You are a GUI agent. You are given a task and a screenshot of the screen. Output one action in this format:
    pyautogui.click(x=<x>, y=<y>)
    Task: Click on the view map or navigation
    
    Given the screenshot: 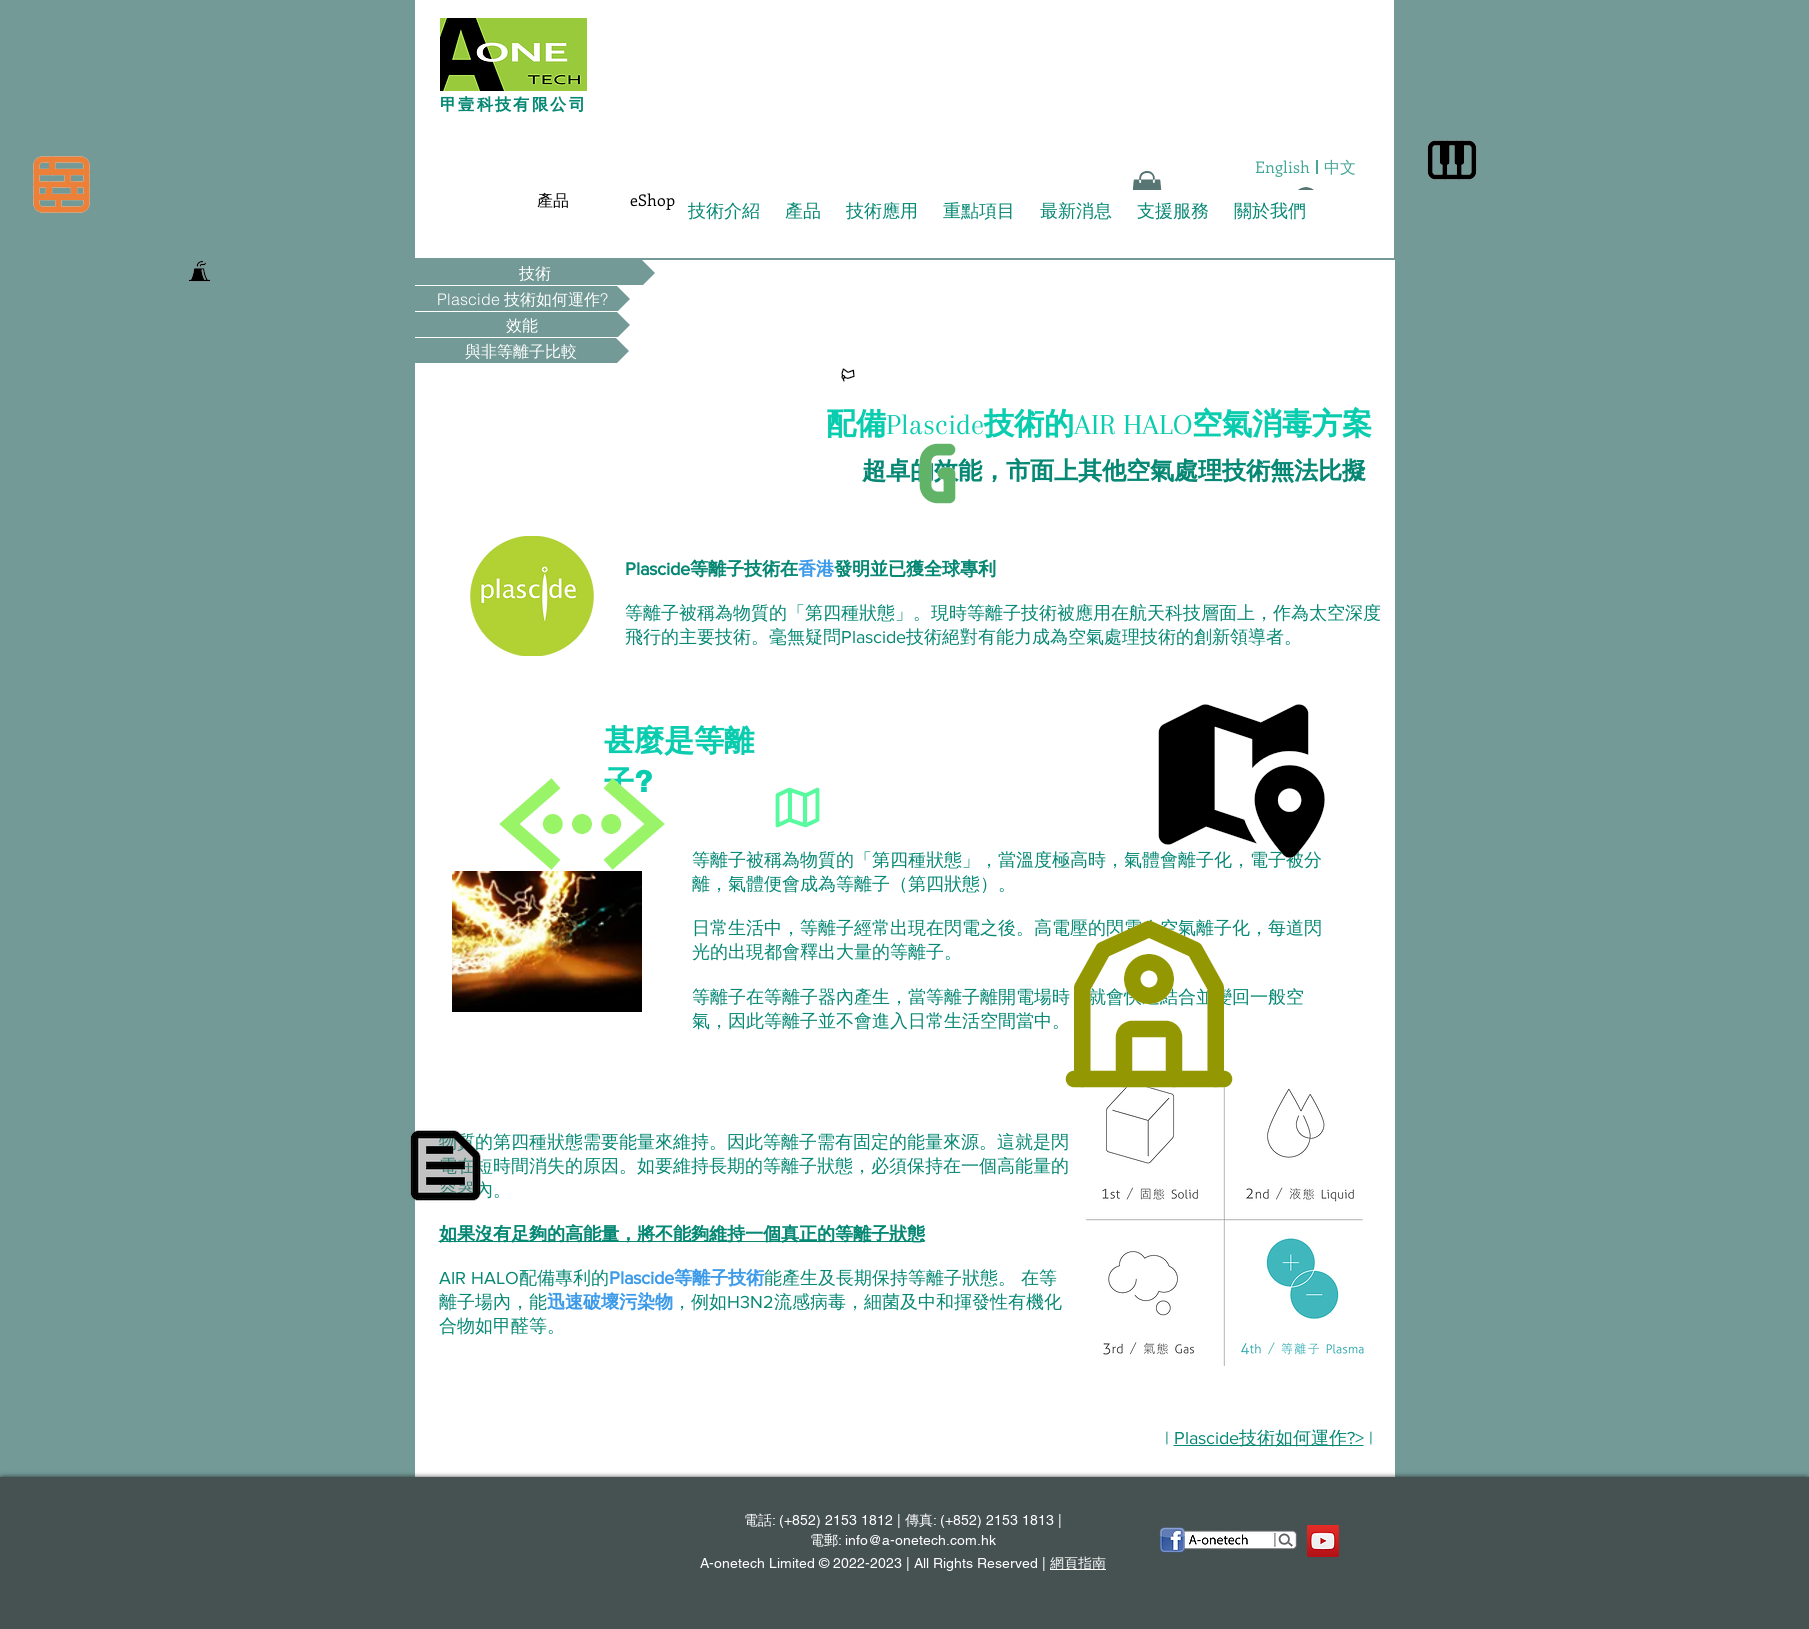 What is the action you would take?
    pyautogui.click(x=797, y=807)
    